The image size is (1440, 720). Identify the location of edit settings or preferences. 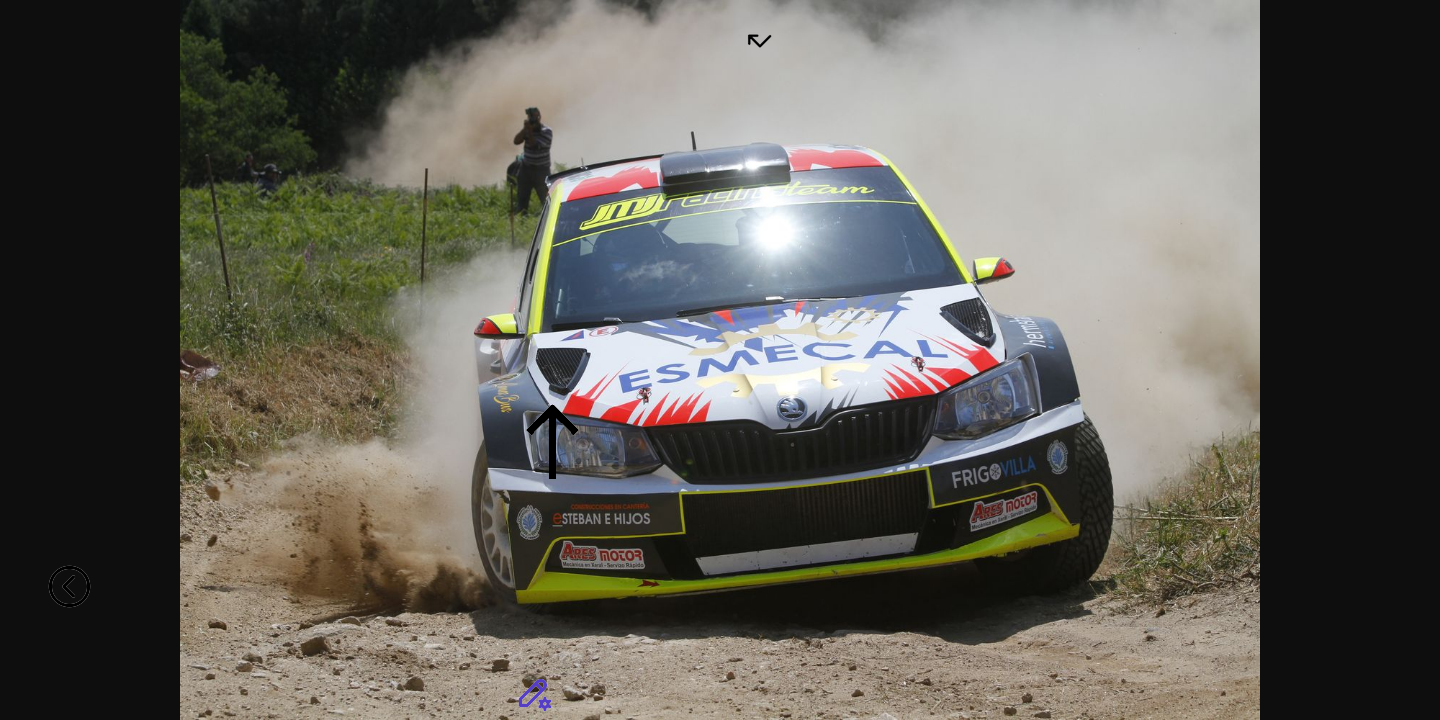
(533, 692).